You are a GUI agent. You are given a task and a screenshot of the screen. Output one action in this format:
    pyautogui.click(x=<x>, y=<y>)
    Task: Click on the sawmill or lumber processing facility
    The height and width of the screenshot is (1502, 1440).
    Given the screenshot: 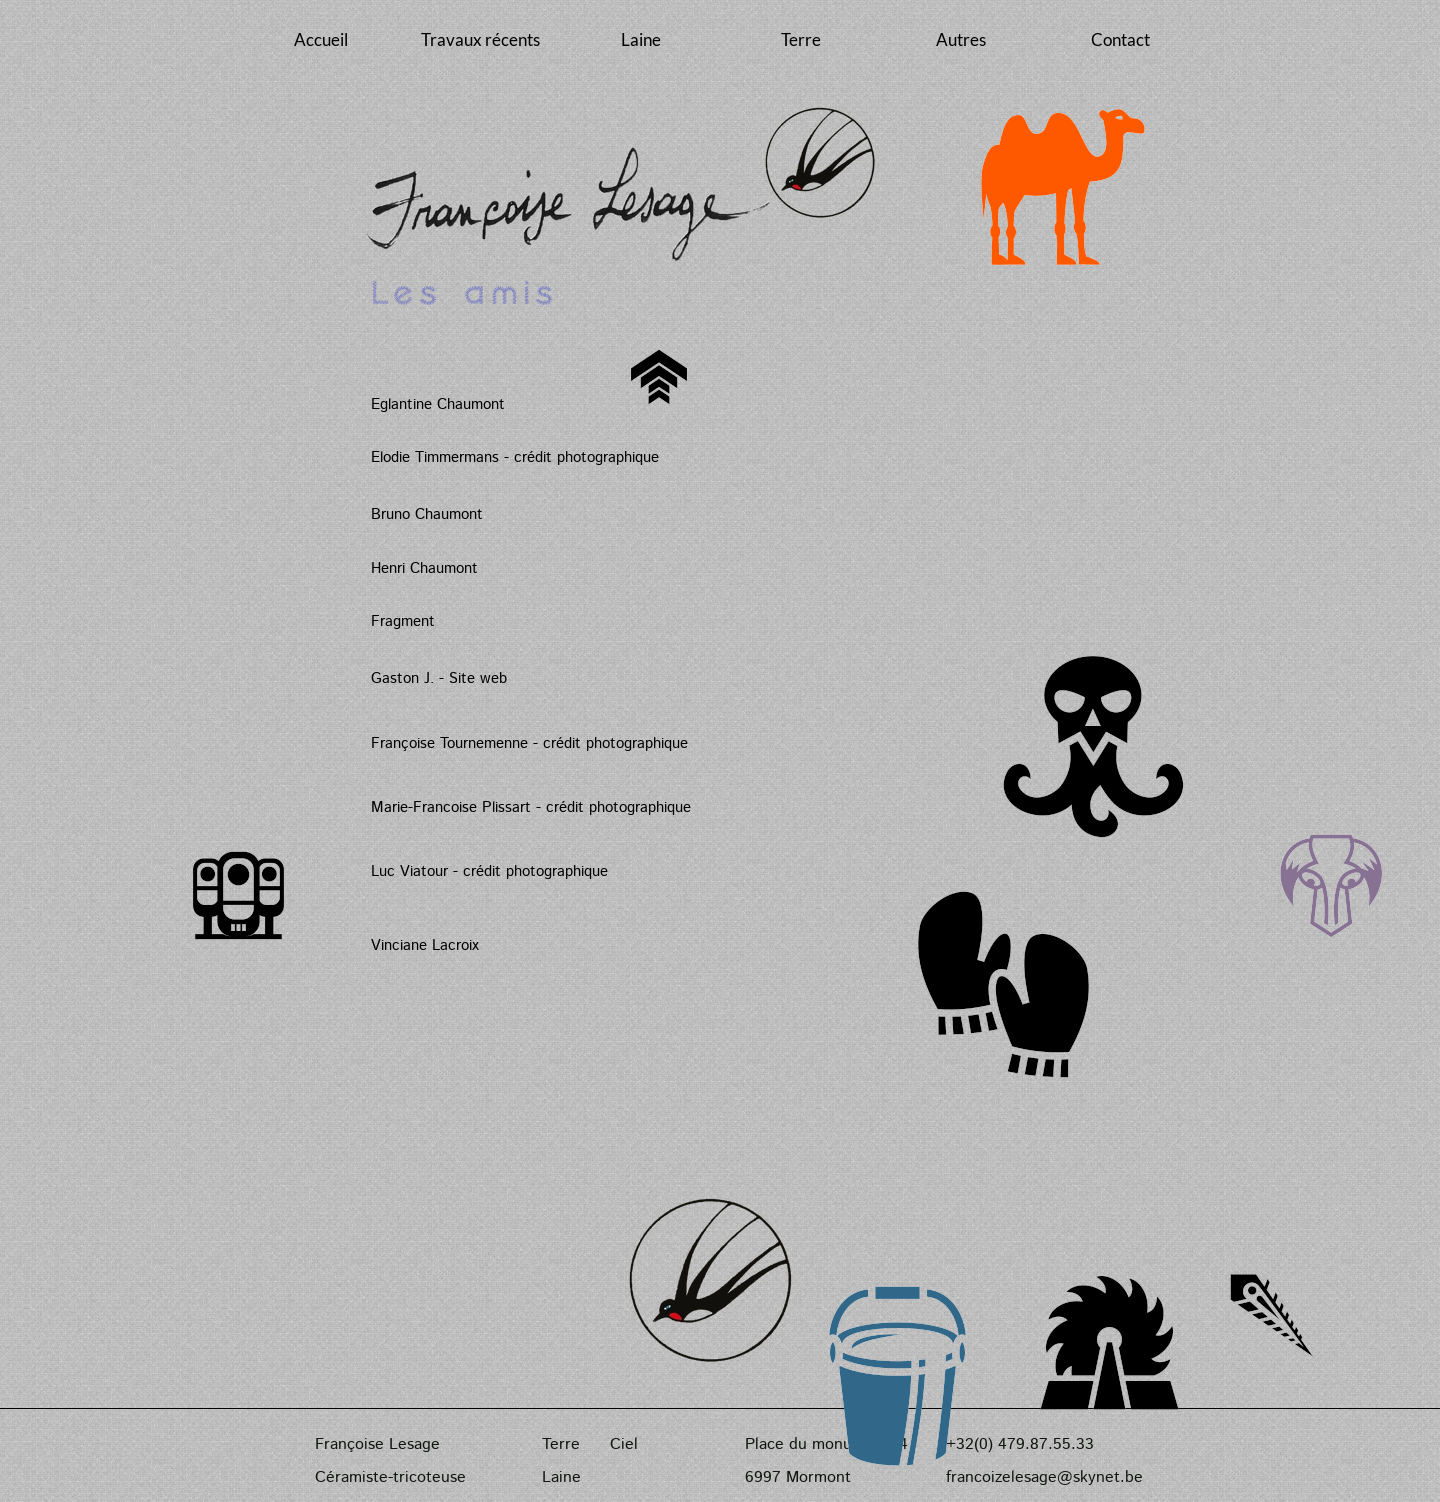 What is the action you would take?
    pyautogui.click(x=1109, y=1339)
    